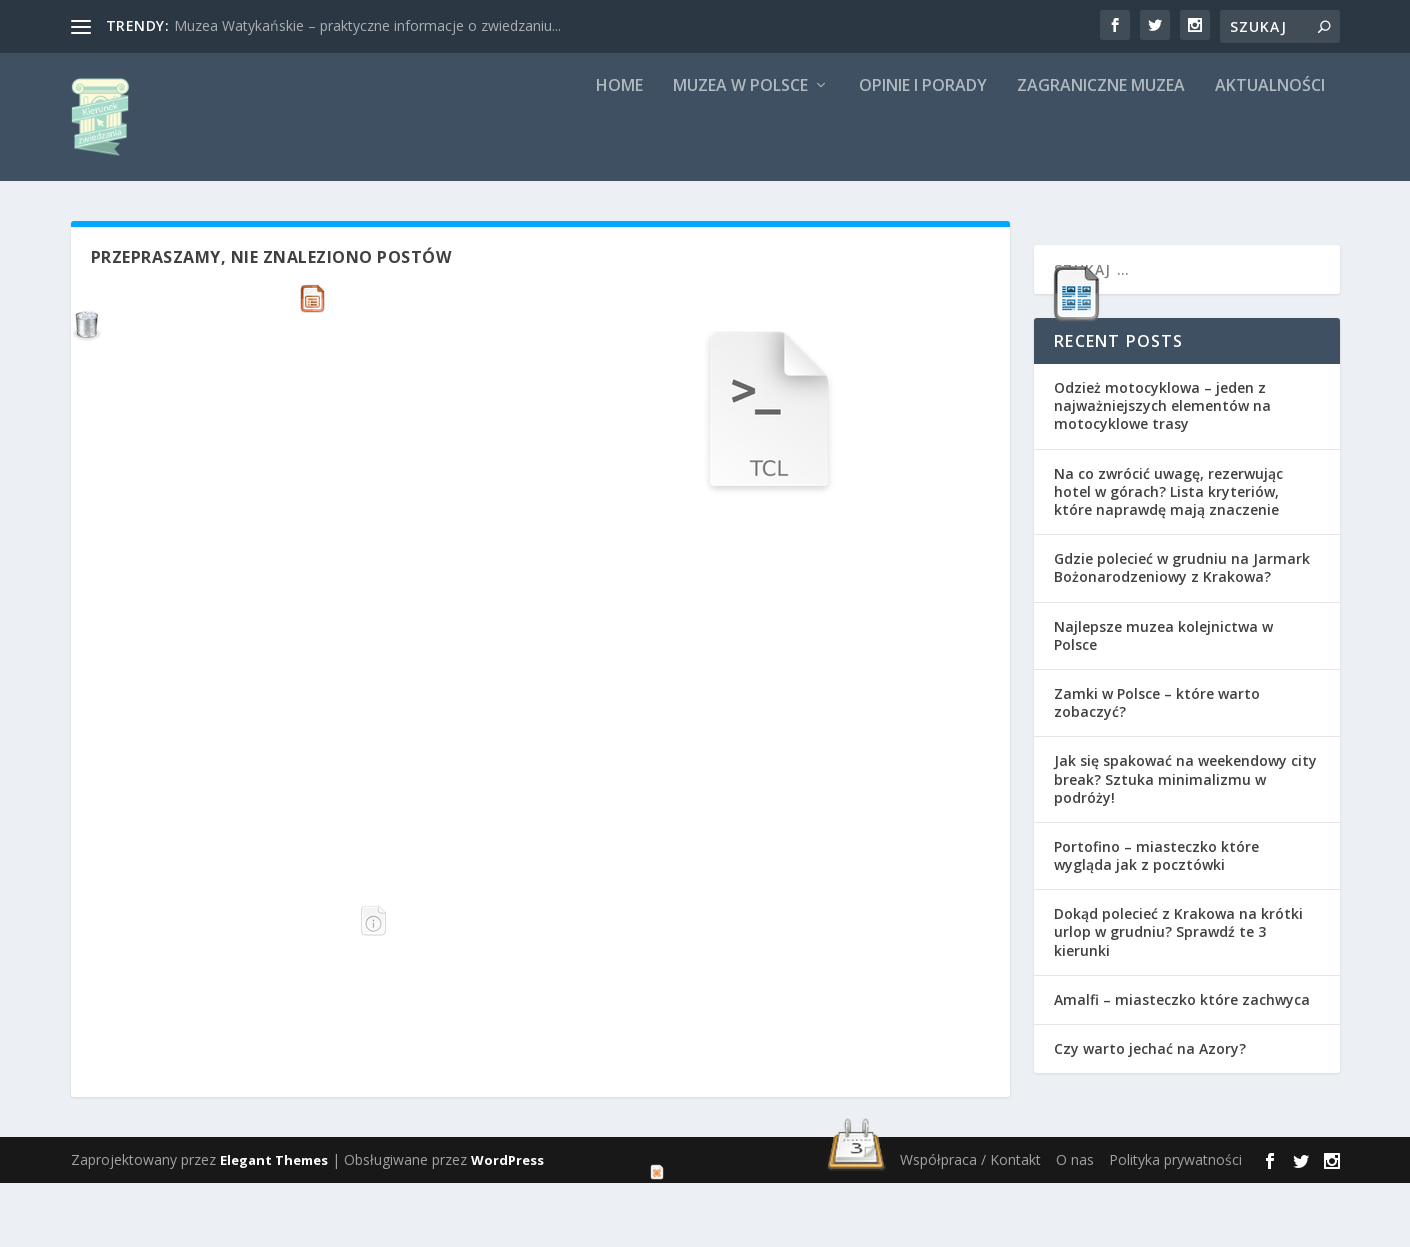 The height and width of the screenshot is (1247, 1410). I want to click on a tcl script file, so click(769, 412).